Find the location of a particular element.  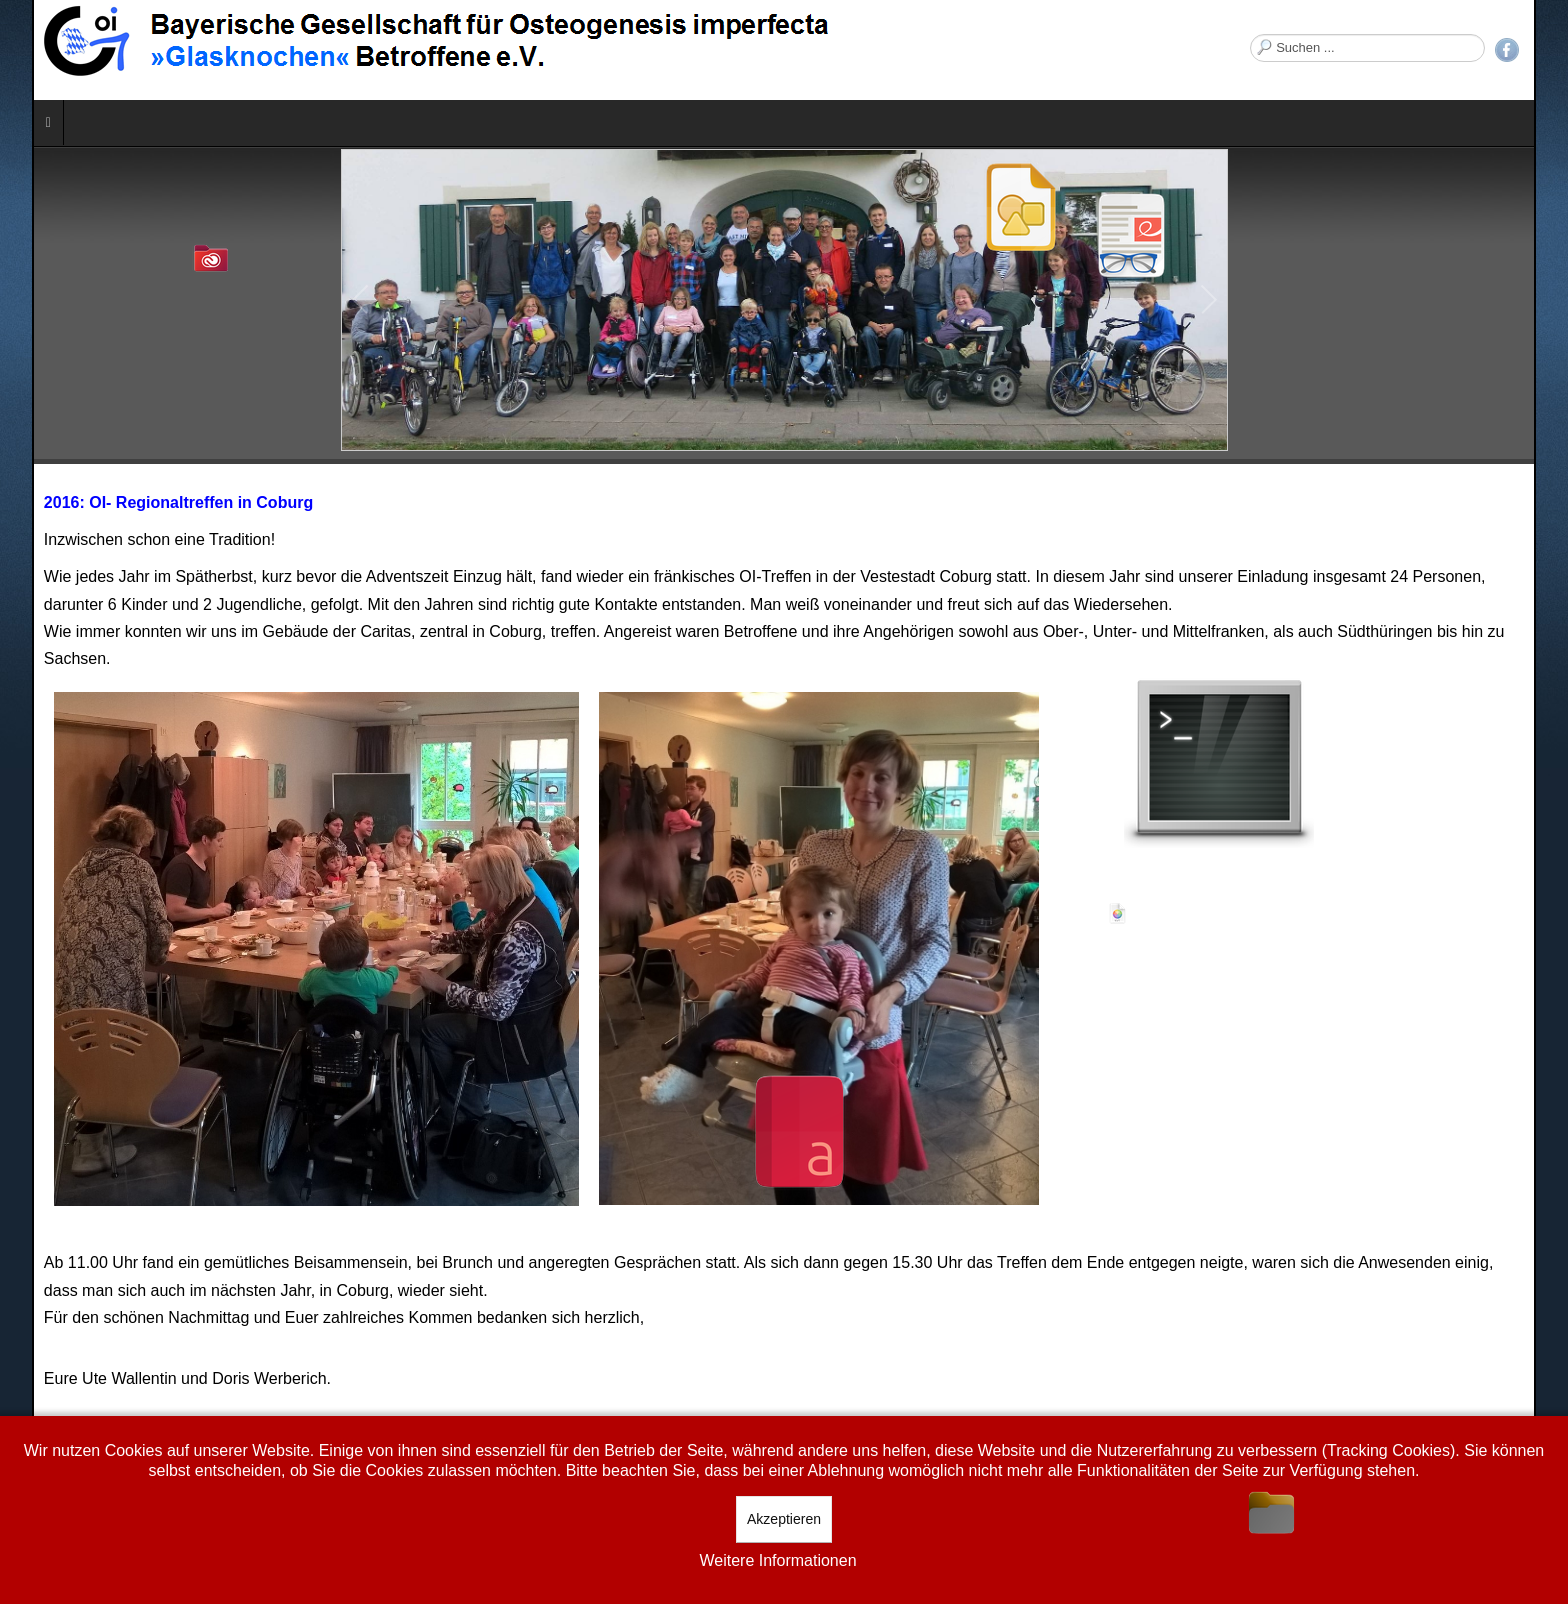

a KVT text file associated with Krita vector graphics is located at coordinates (1117, 913).